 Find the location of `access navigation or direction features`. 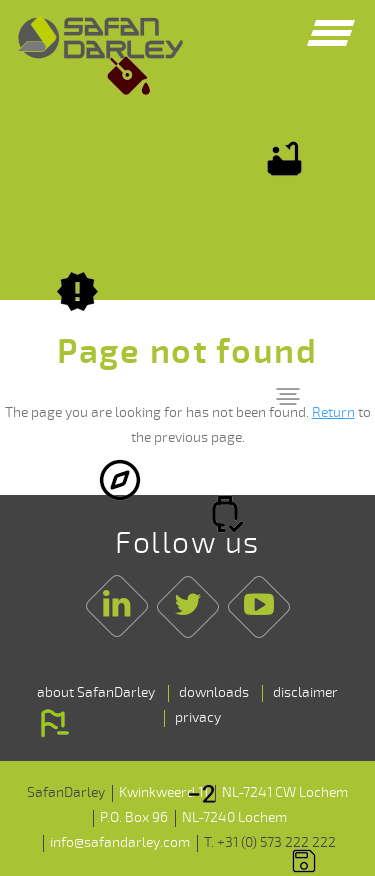

access navigation or direction features is located at coordinates (120, 480).